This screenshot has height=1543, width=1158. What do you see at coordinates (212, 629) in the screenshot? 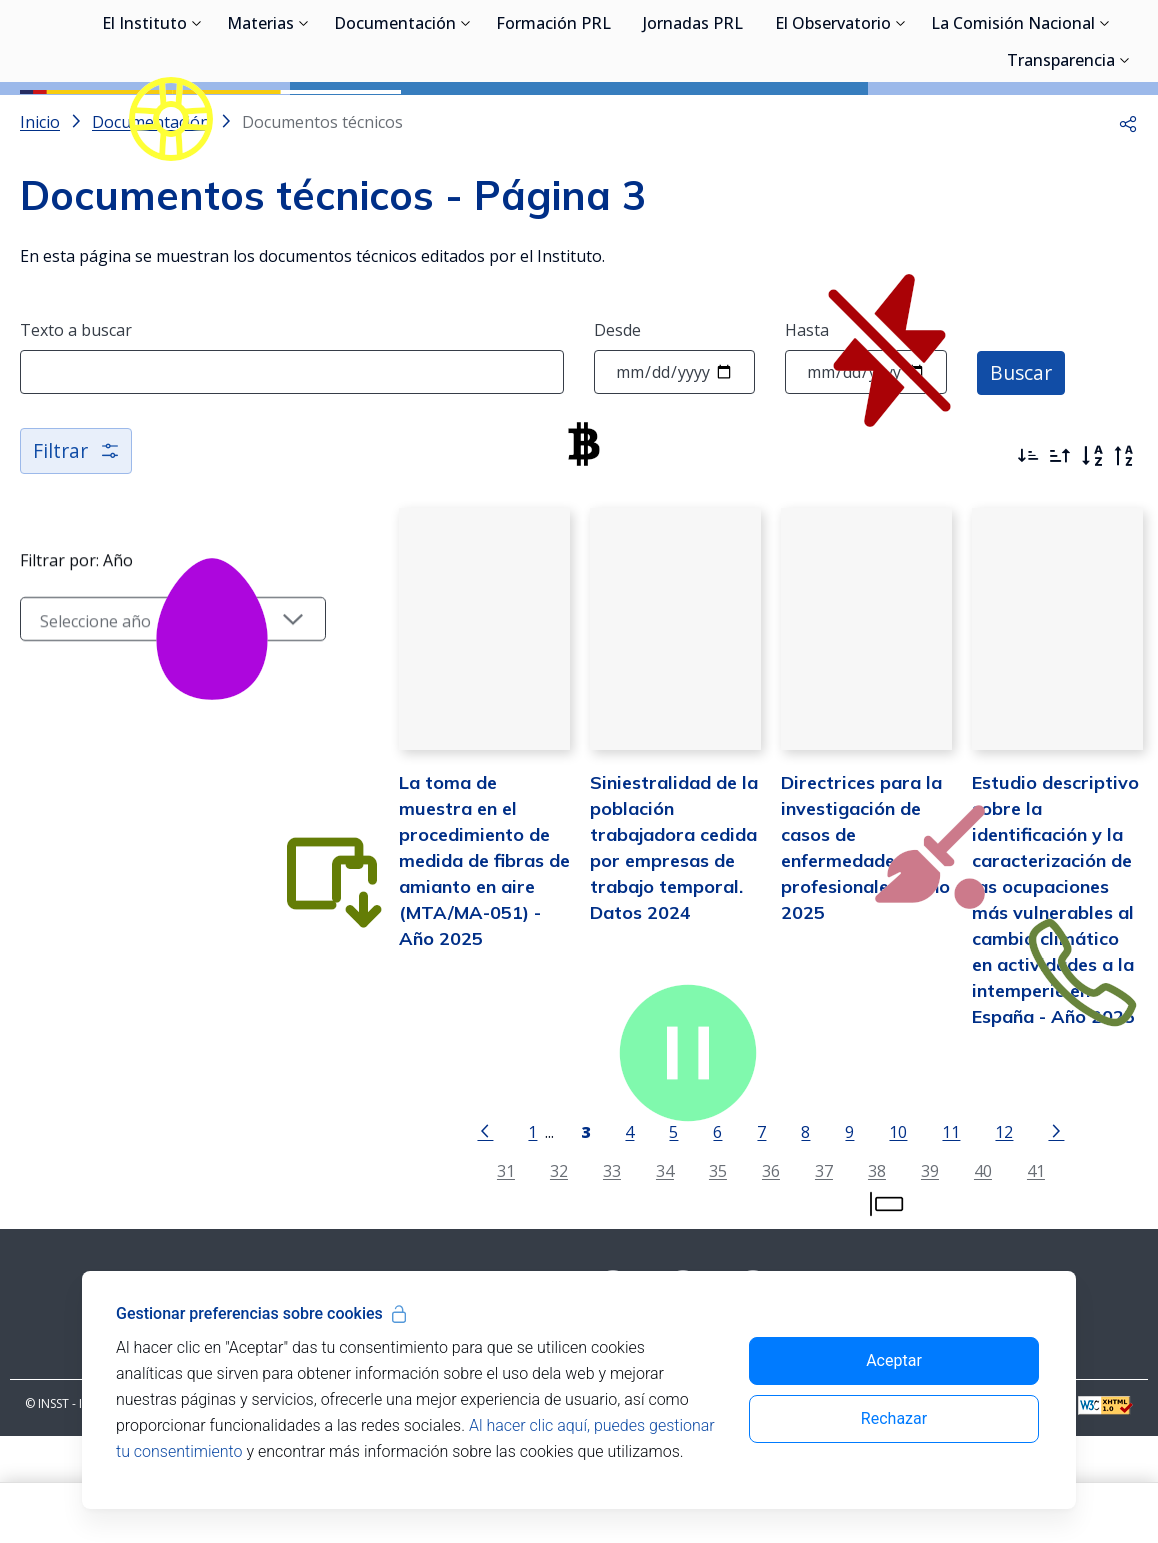
I see `indicates egg or egg-related content` at bounding box center [212, 629].